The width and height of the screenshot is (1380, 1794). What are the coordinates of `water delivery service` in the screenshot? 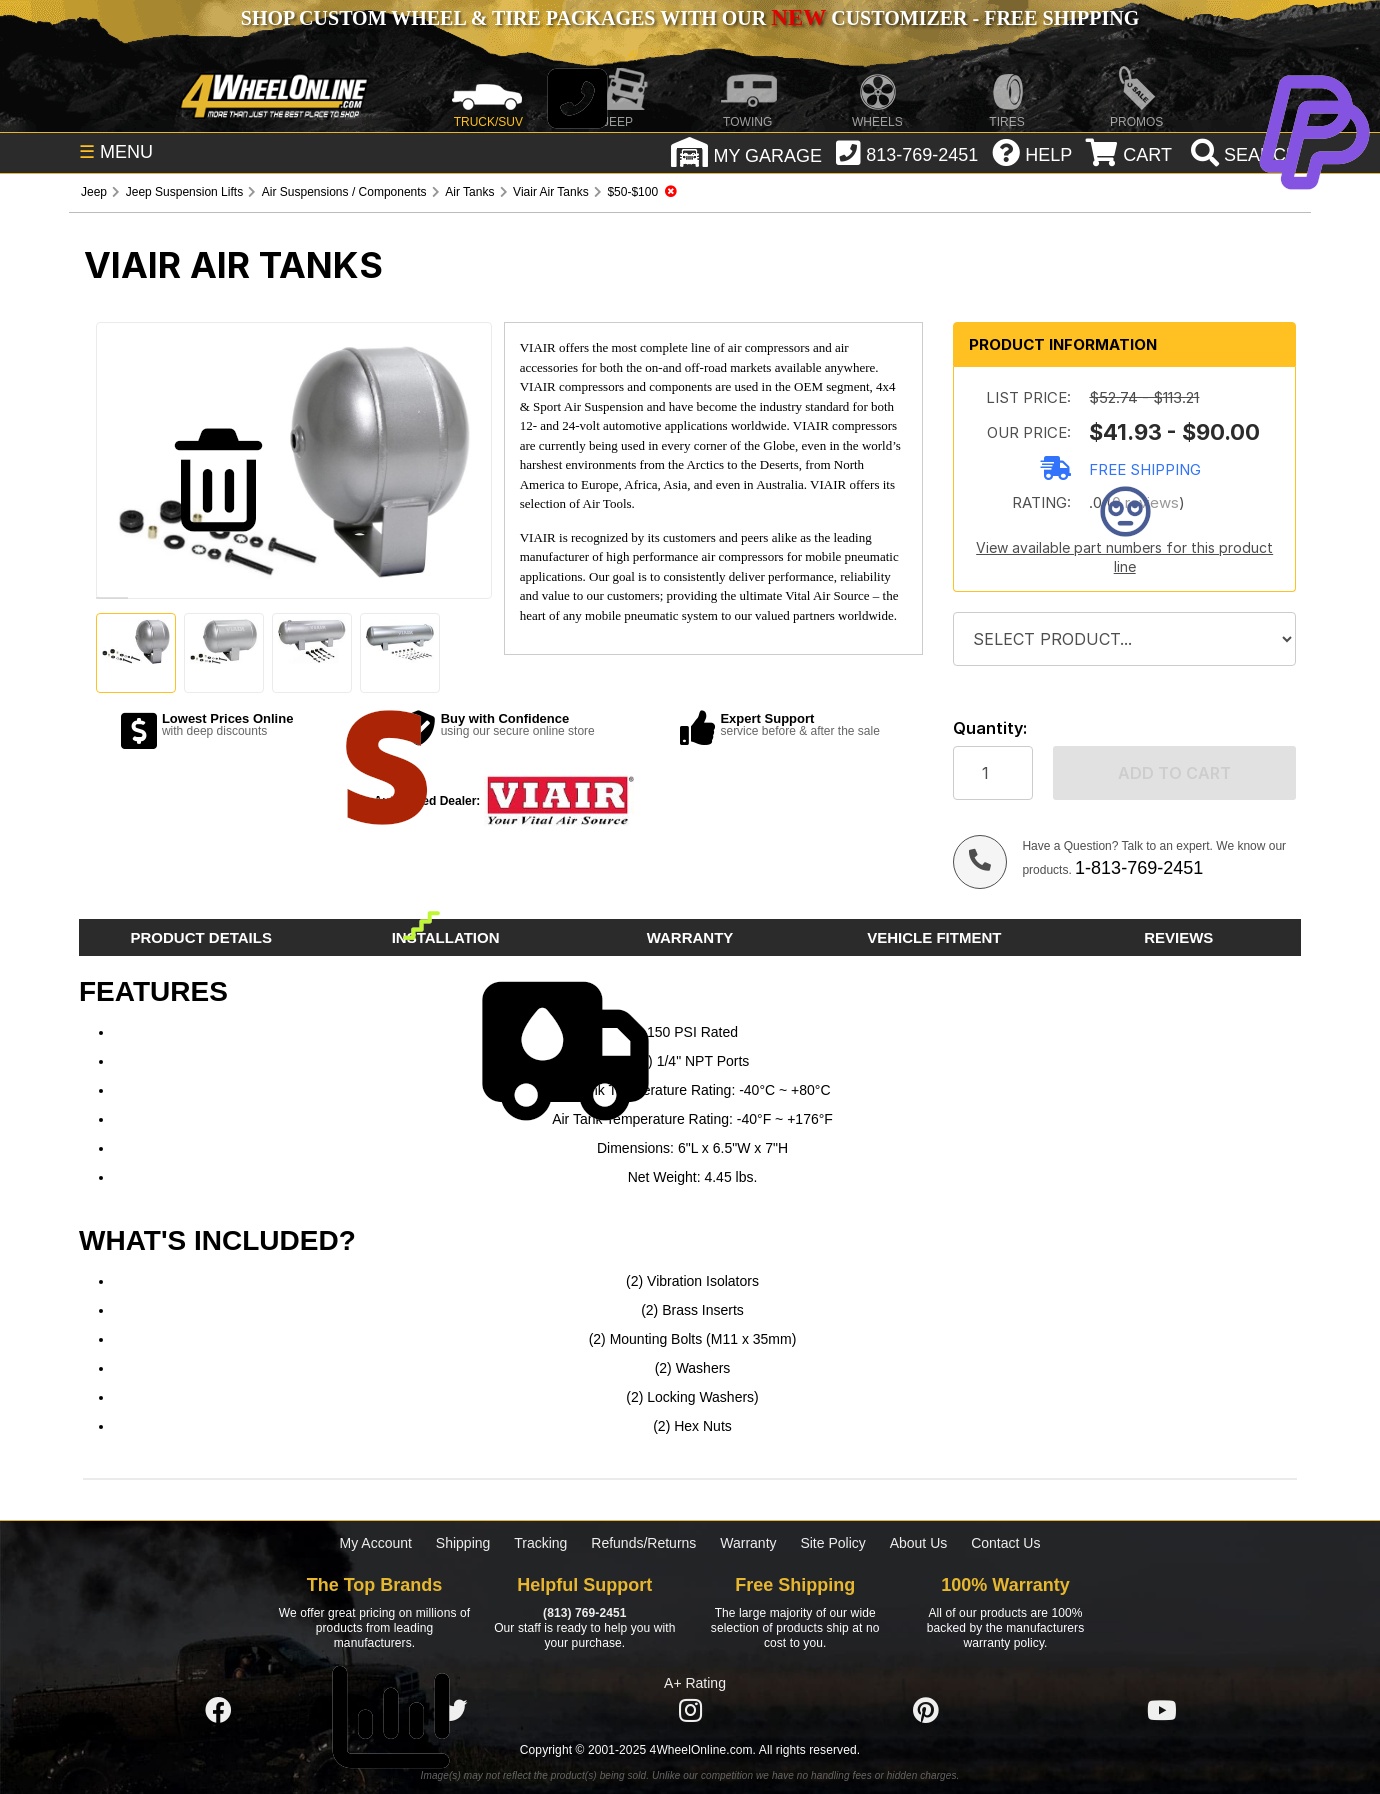 It's located at (565, 1046).